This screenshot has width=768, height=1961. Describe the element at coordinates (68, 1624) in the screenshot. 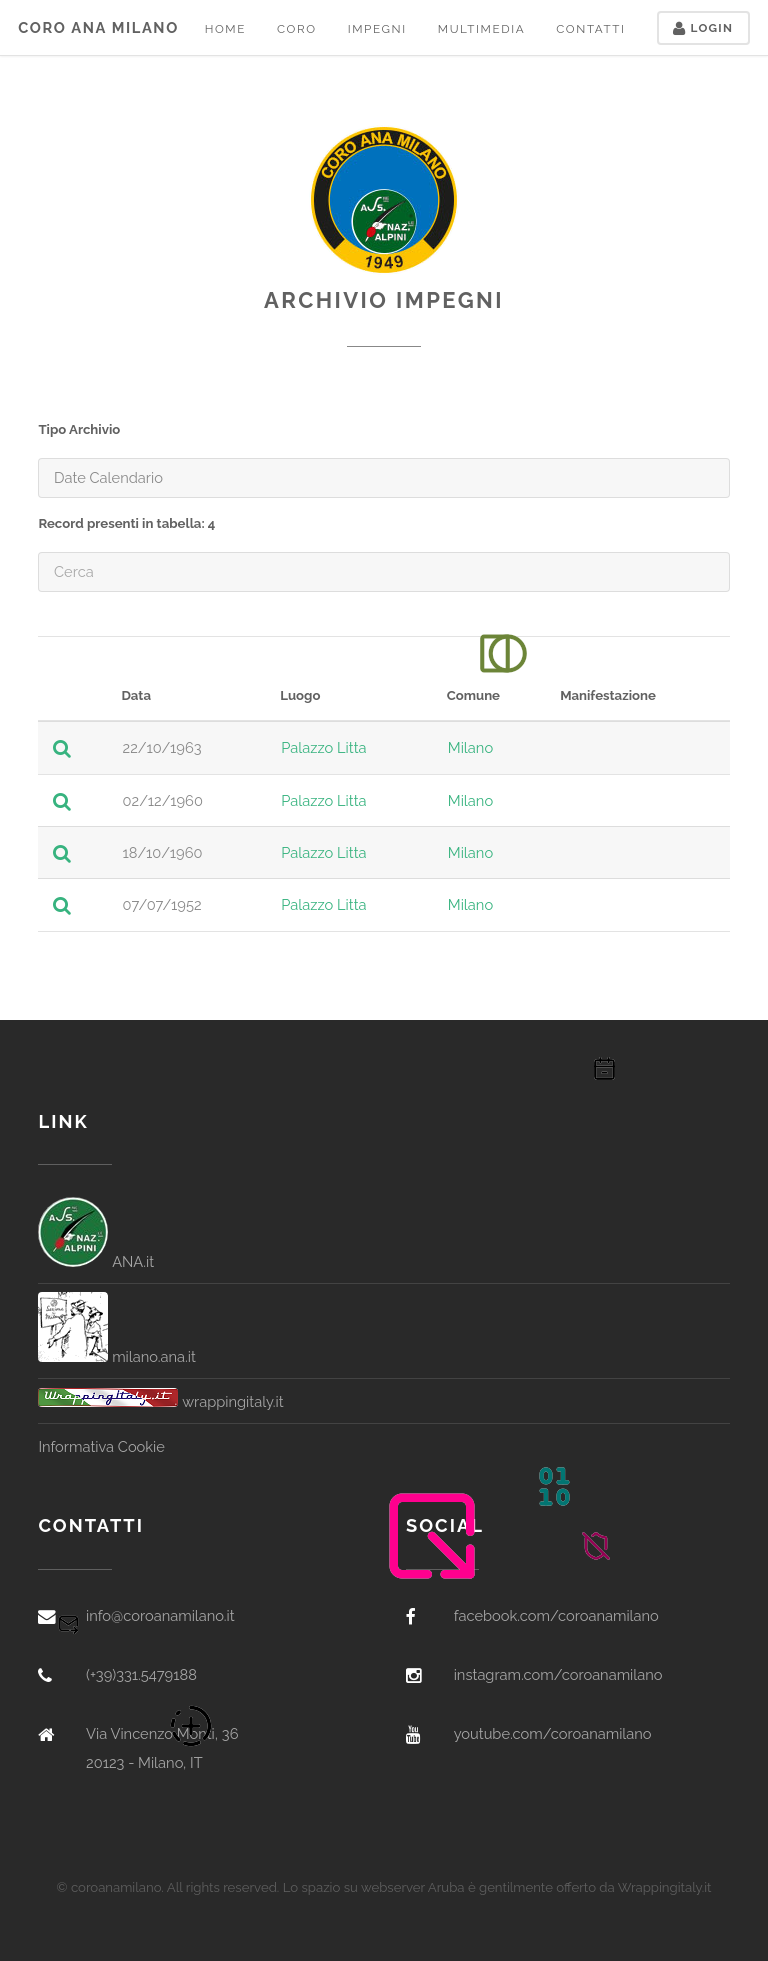

I see `forward this email to another recipient` at that location.